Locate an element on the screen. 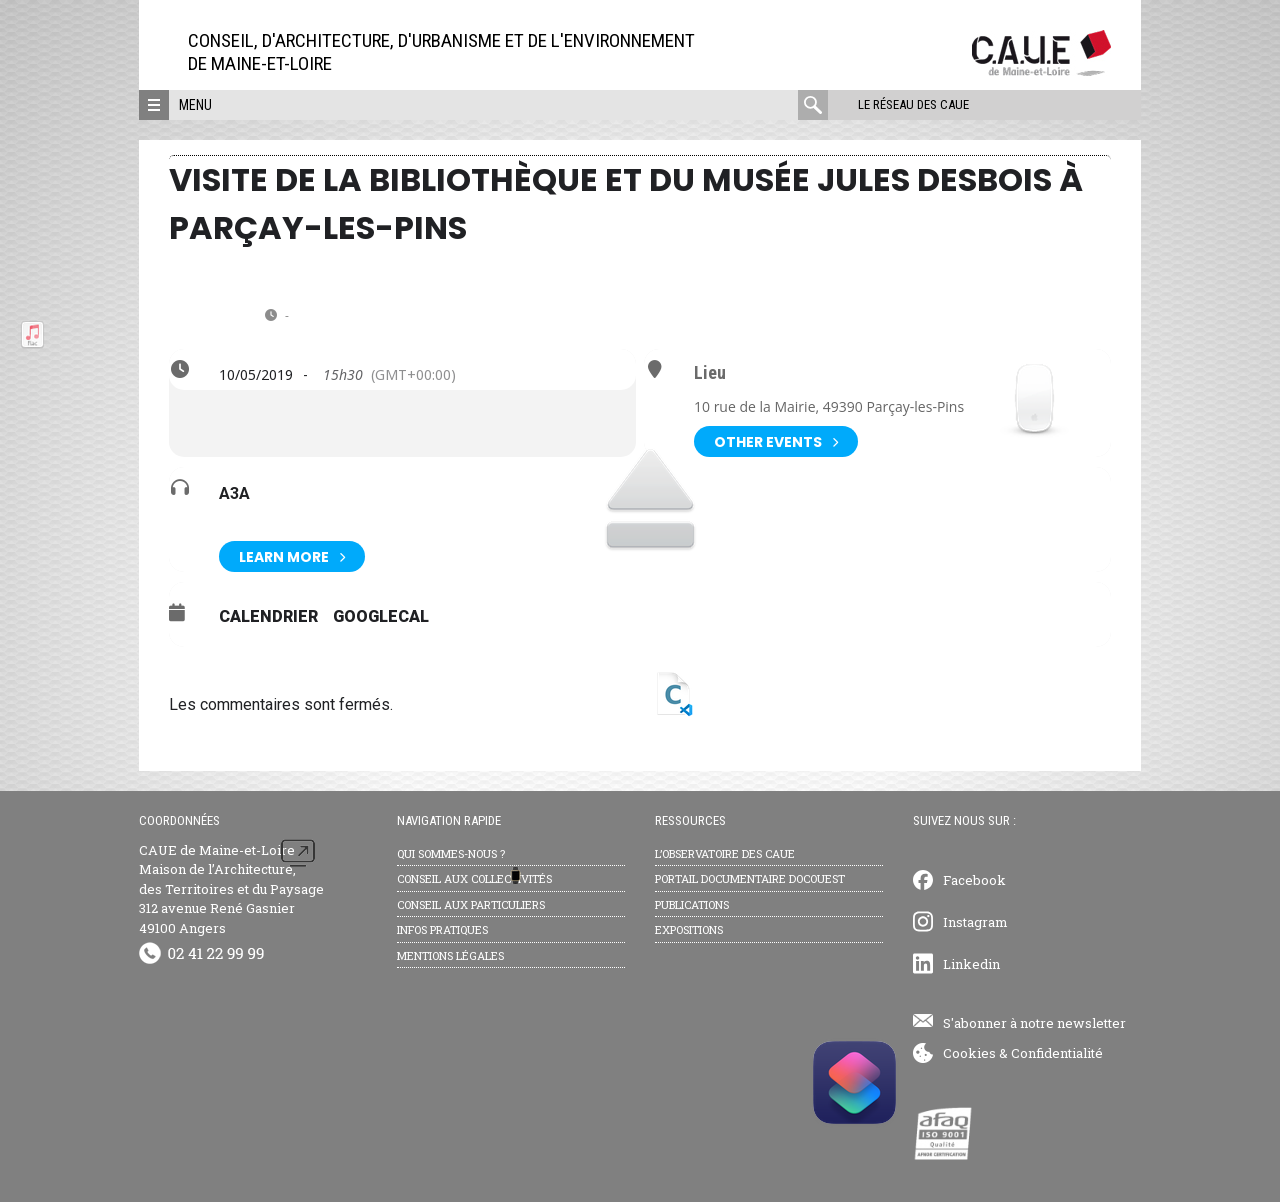 The width and height of the screenshot is (1280, 1202). apple watch device icon is located at coordinates (515, 875).